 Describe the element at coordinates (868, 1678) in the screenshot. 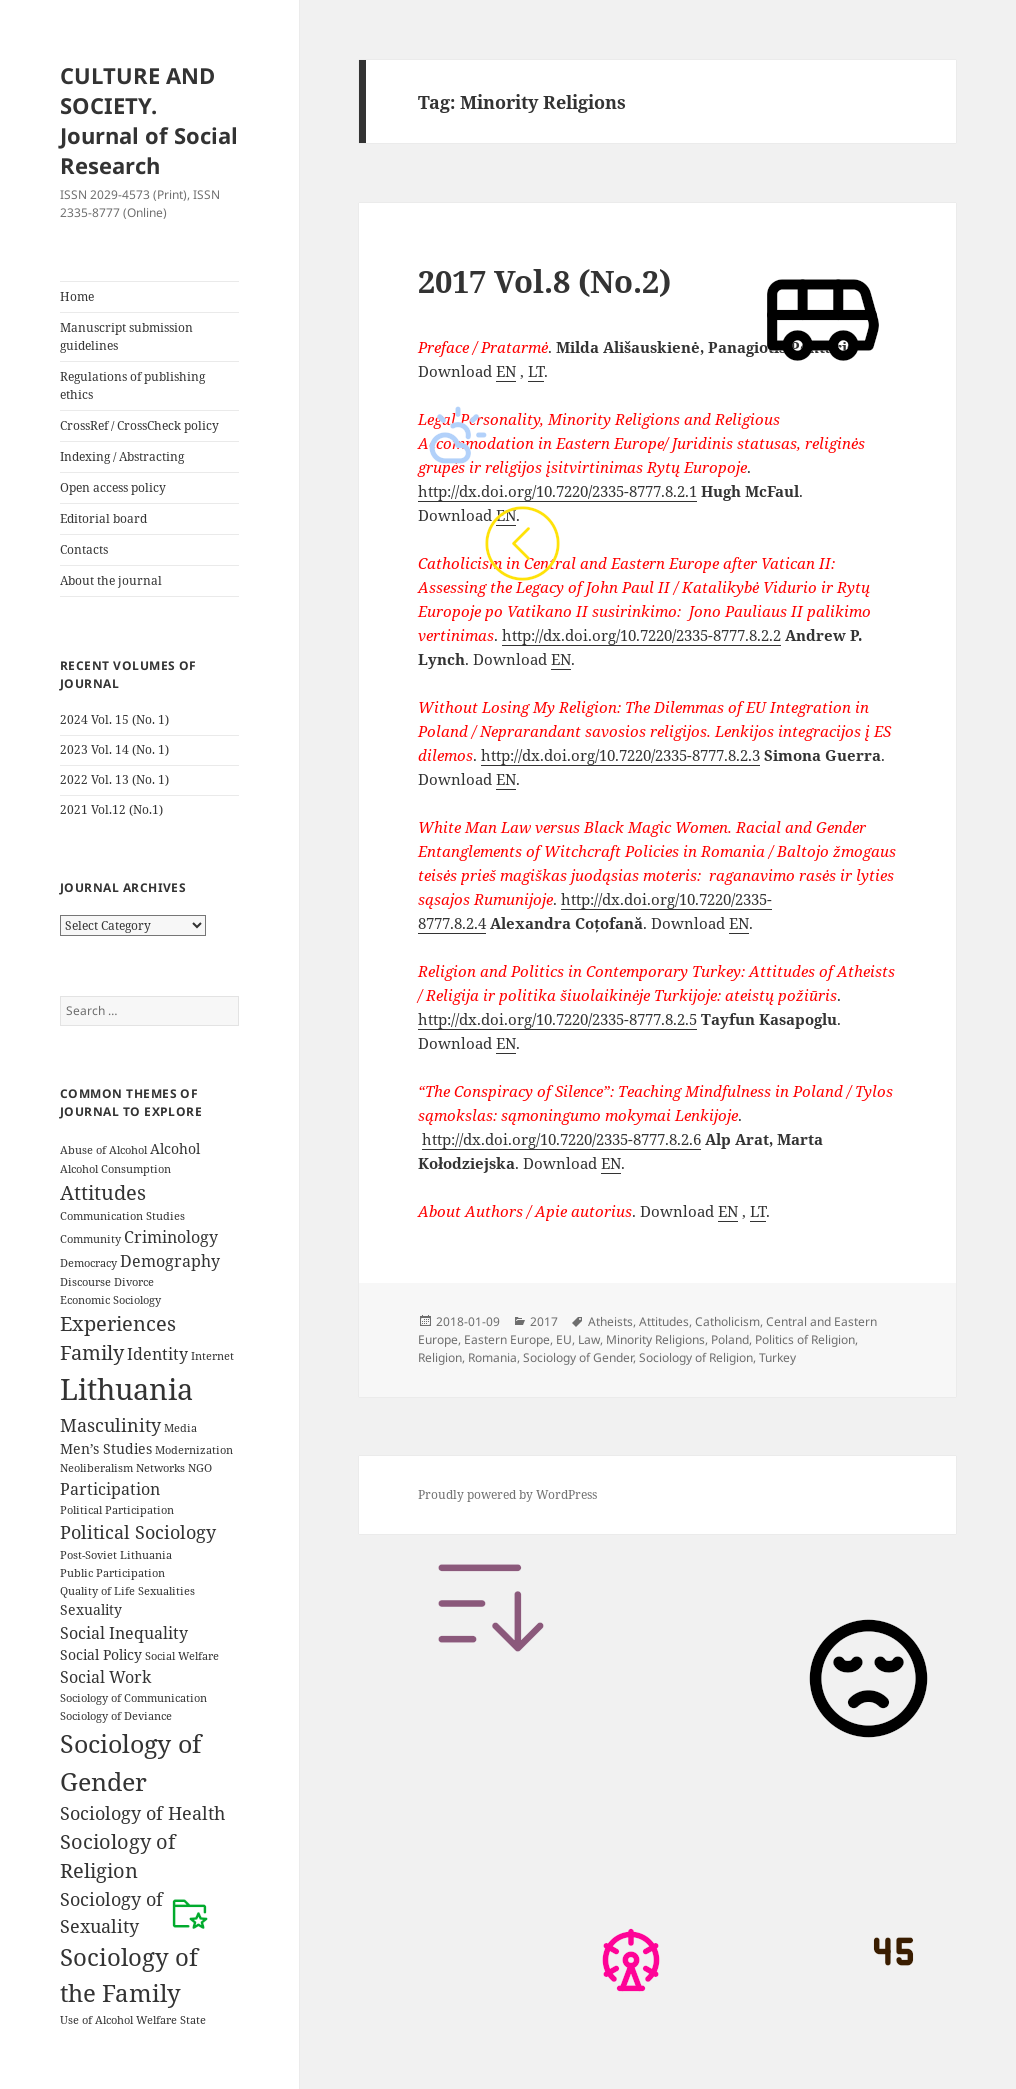

I see `indicate dissatisfaction or negative feedback` at that location.